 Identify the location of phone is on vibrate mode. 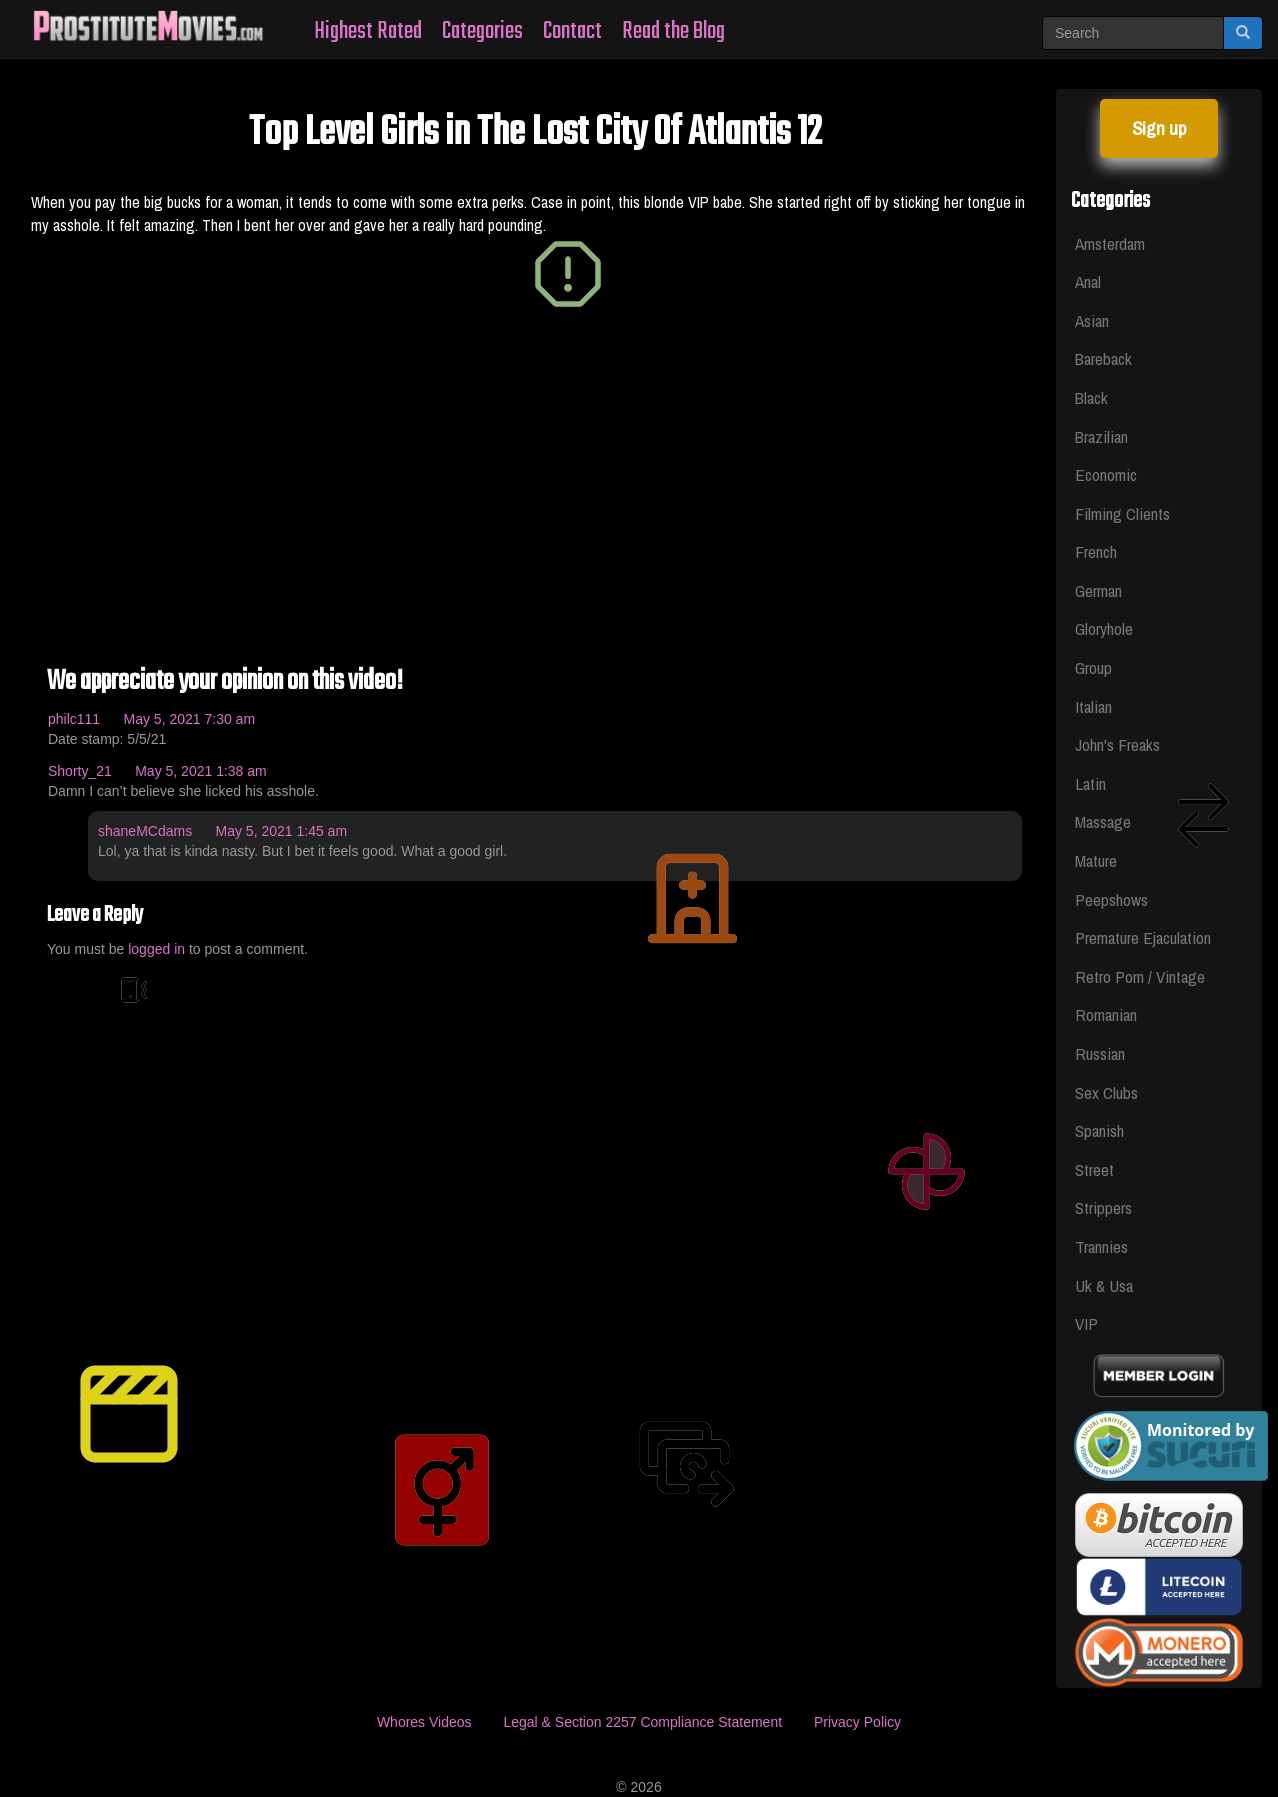
(134, 990).